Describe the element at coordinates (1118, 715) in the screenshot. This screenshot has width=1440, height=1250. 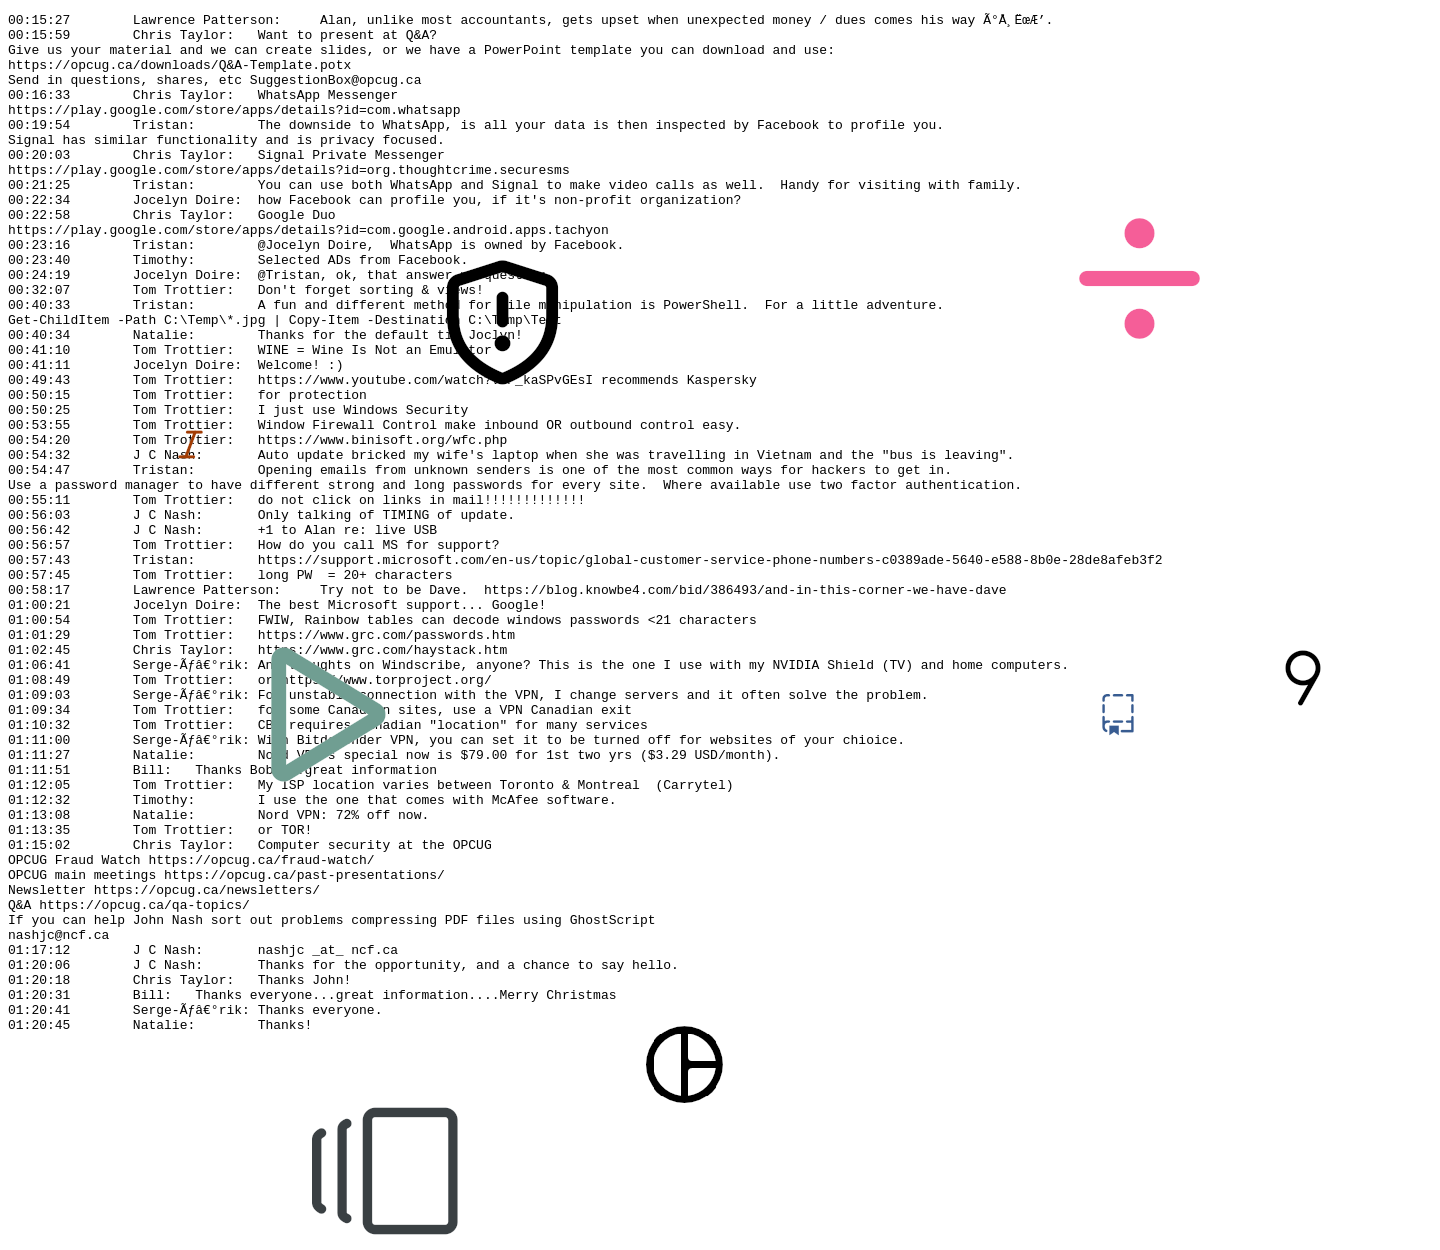
I see `create a new repository from a template` at that location.